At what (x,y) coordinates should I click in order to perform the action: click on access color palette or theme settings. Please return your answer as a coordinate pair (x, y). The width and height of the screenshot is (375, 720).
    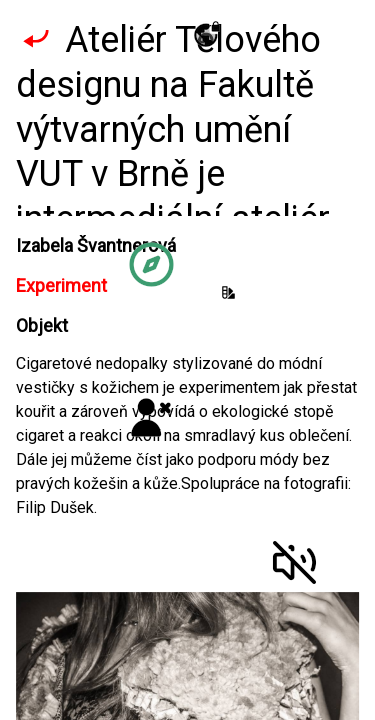
    Looking at the image, I should click on (228, 292).